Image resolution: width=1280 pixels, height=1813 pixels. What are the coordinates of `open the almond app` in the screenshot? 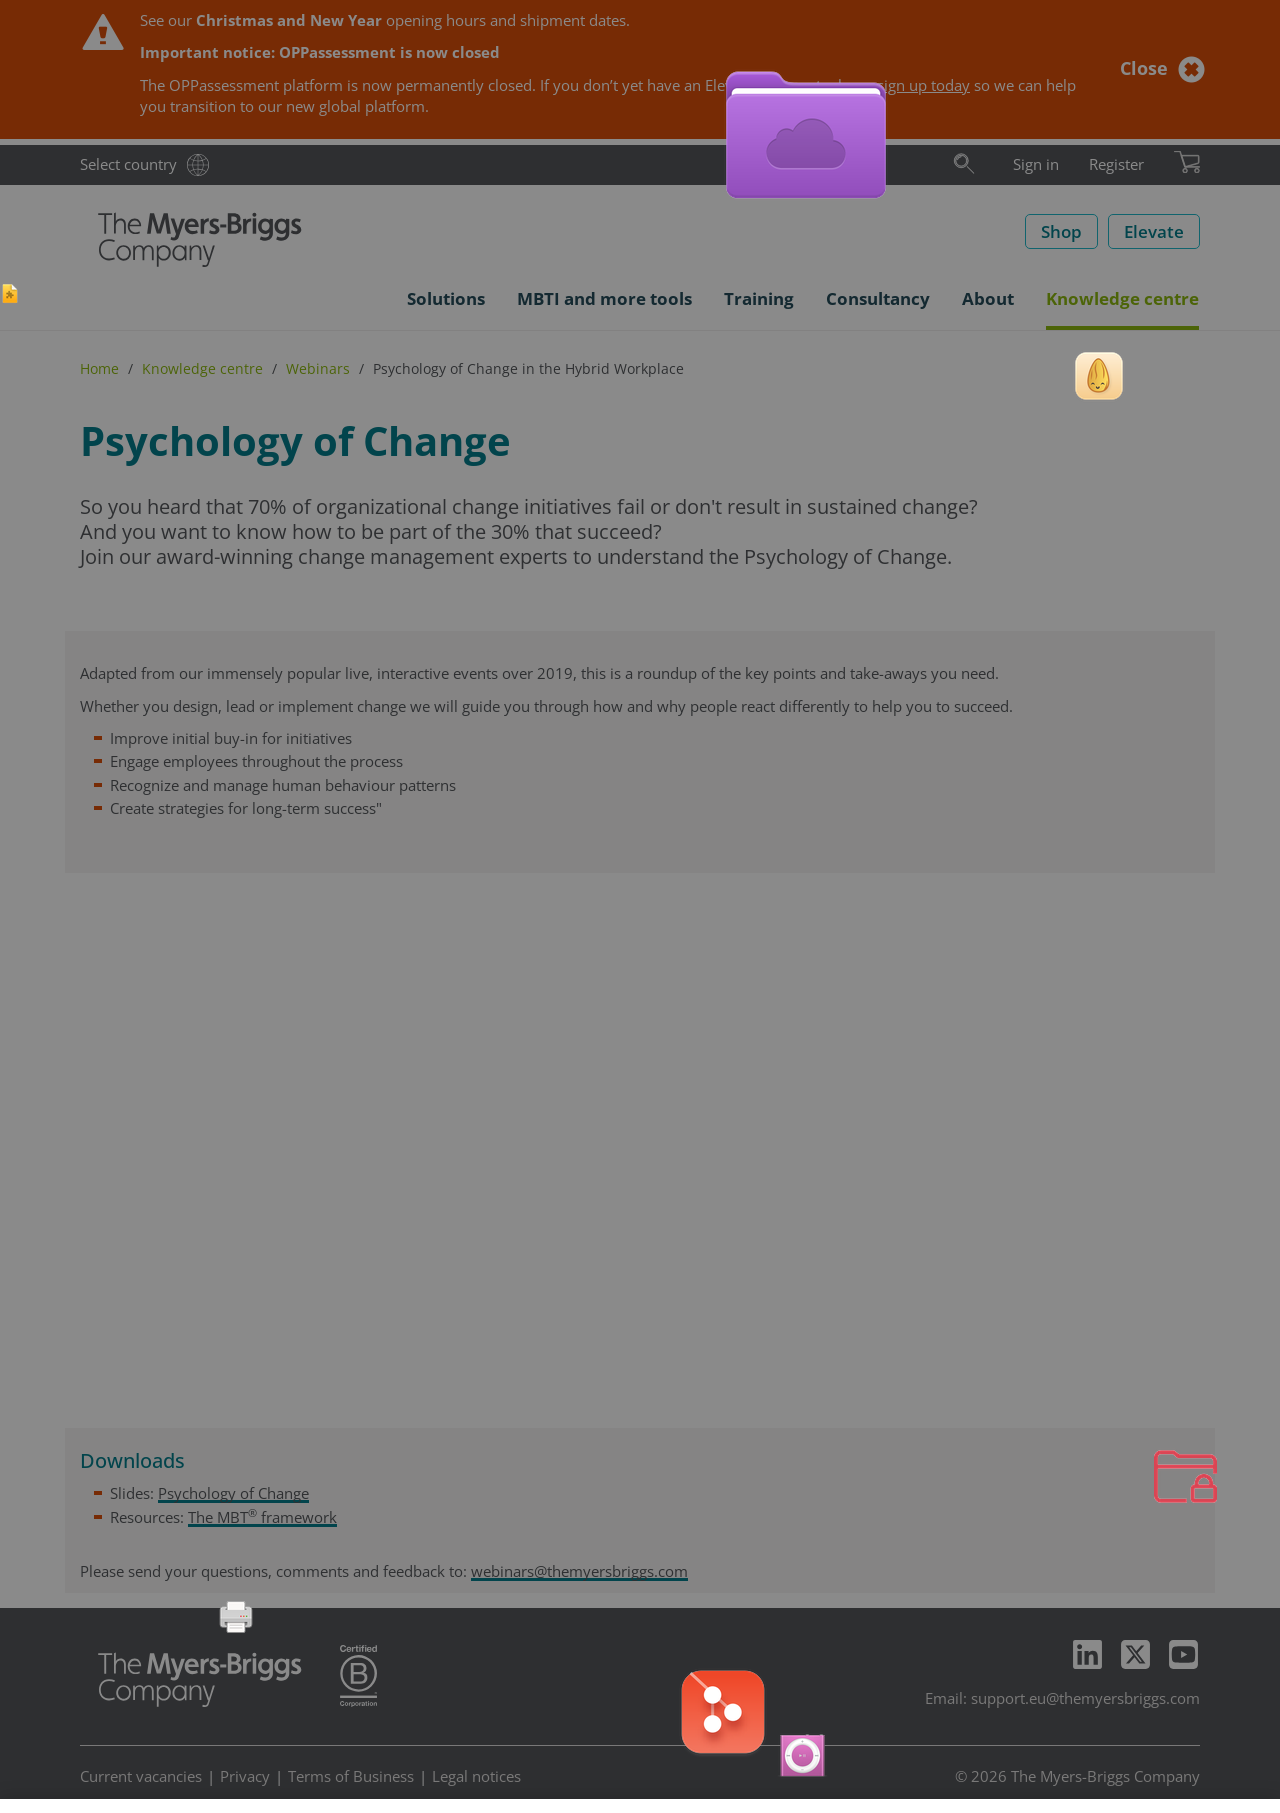 It's located at (1099, 376).